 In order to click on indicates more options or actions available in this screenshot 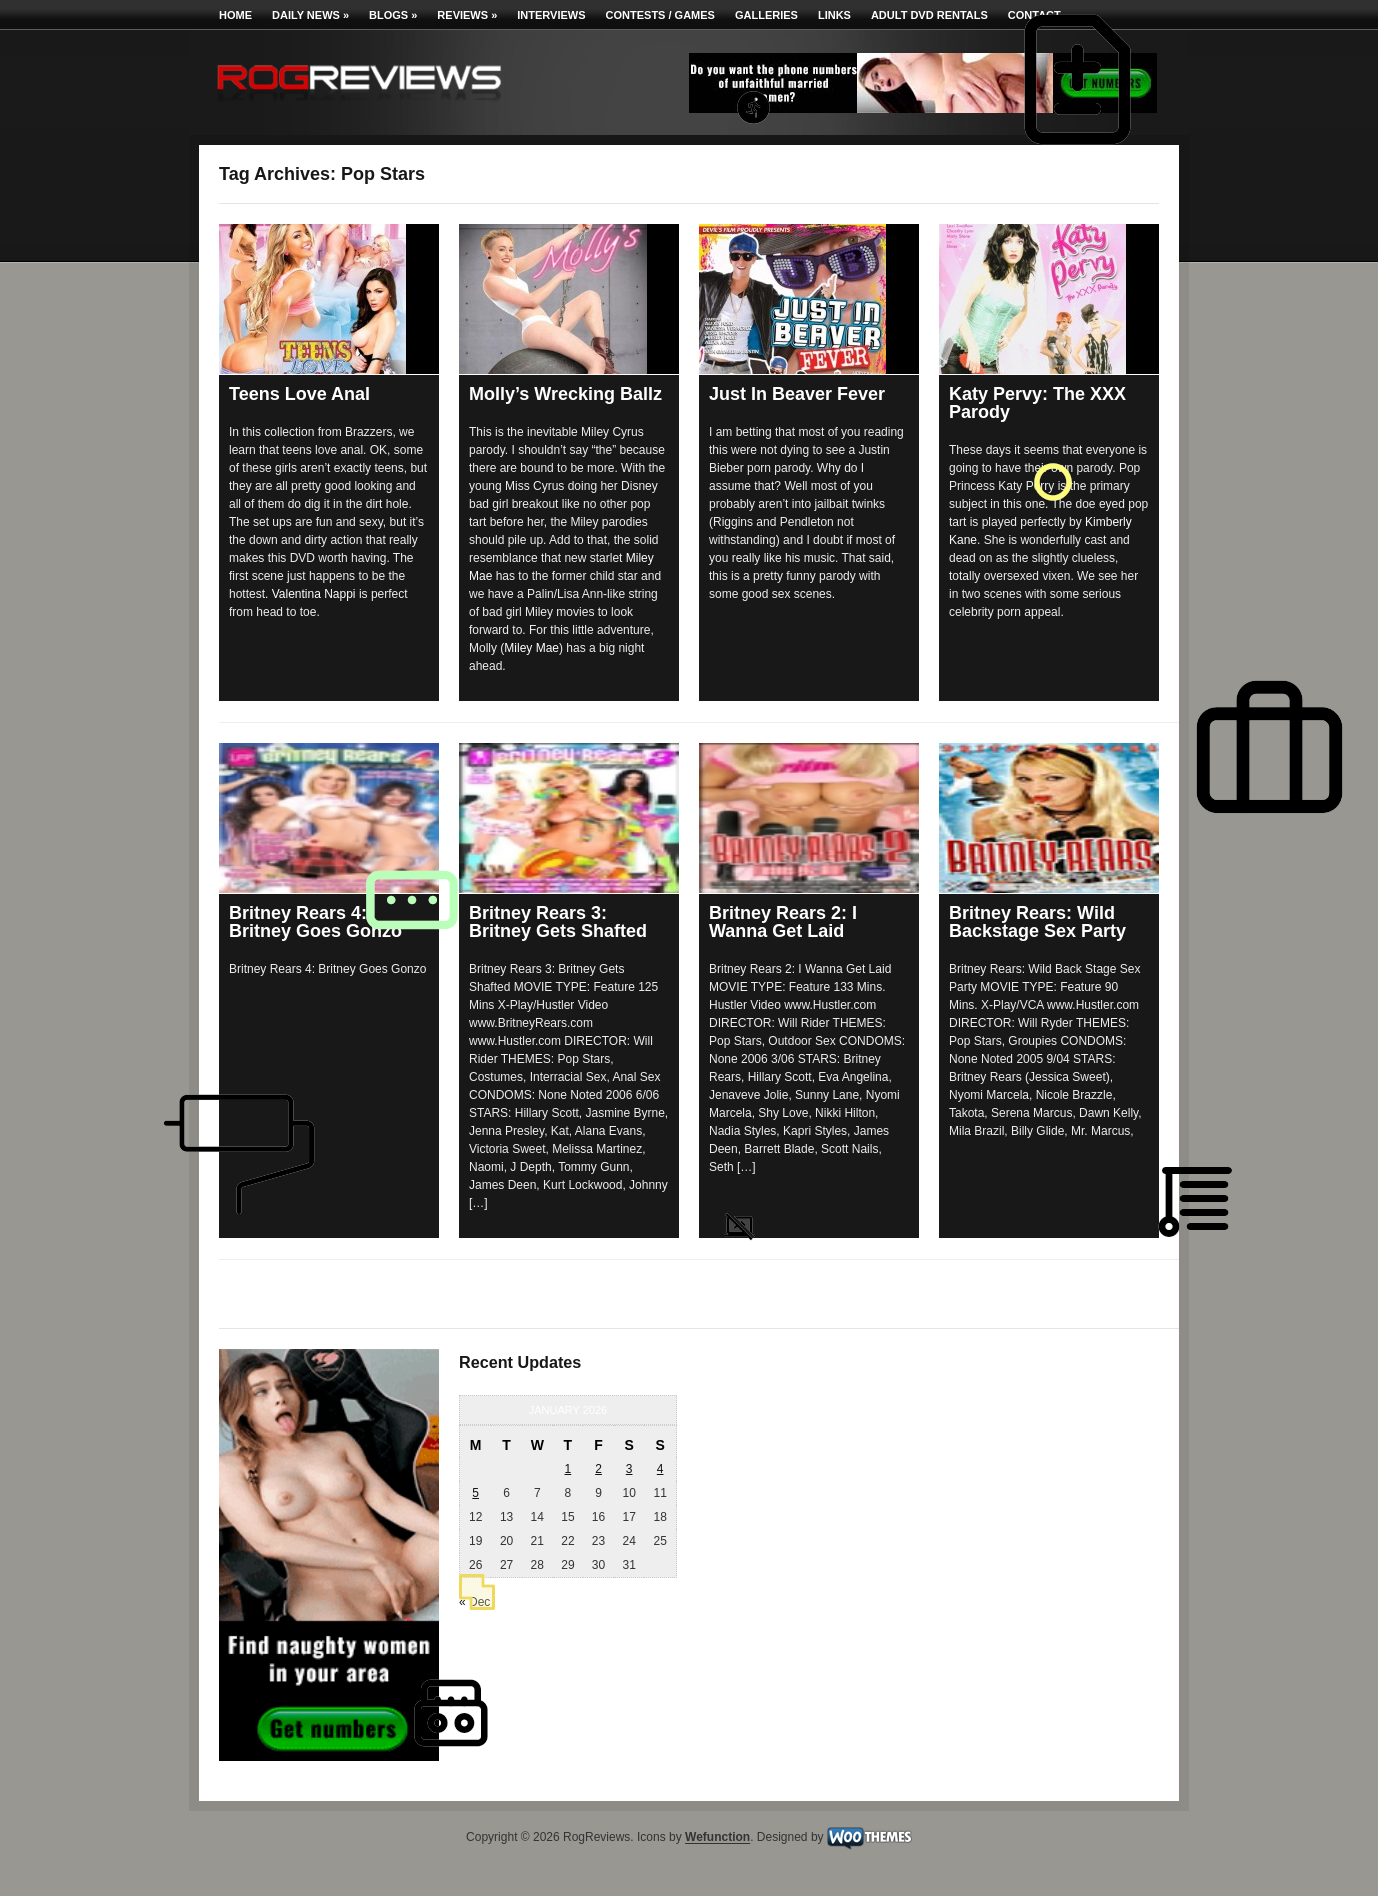, I will do `click(412, 900)`.